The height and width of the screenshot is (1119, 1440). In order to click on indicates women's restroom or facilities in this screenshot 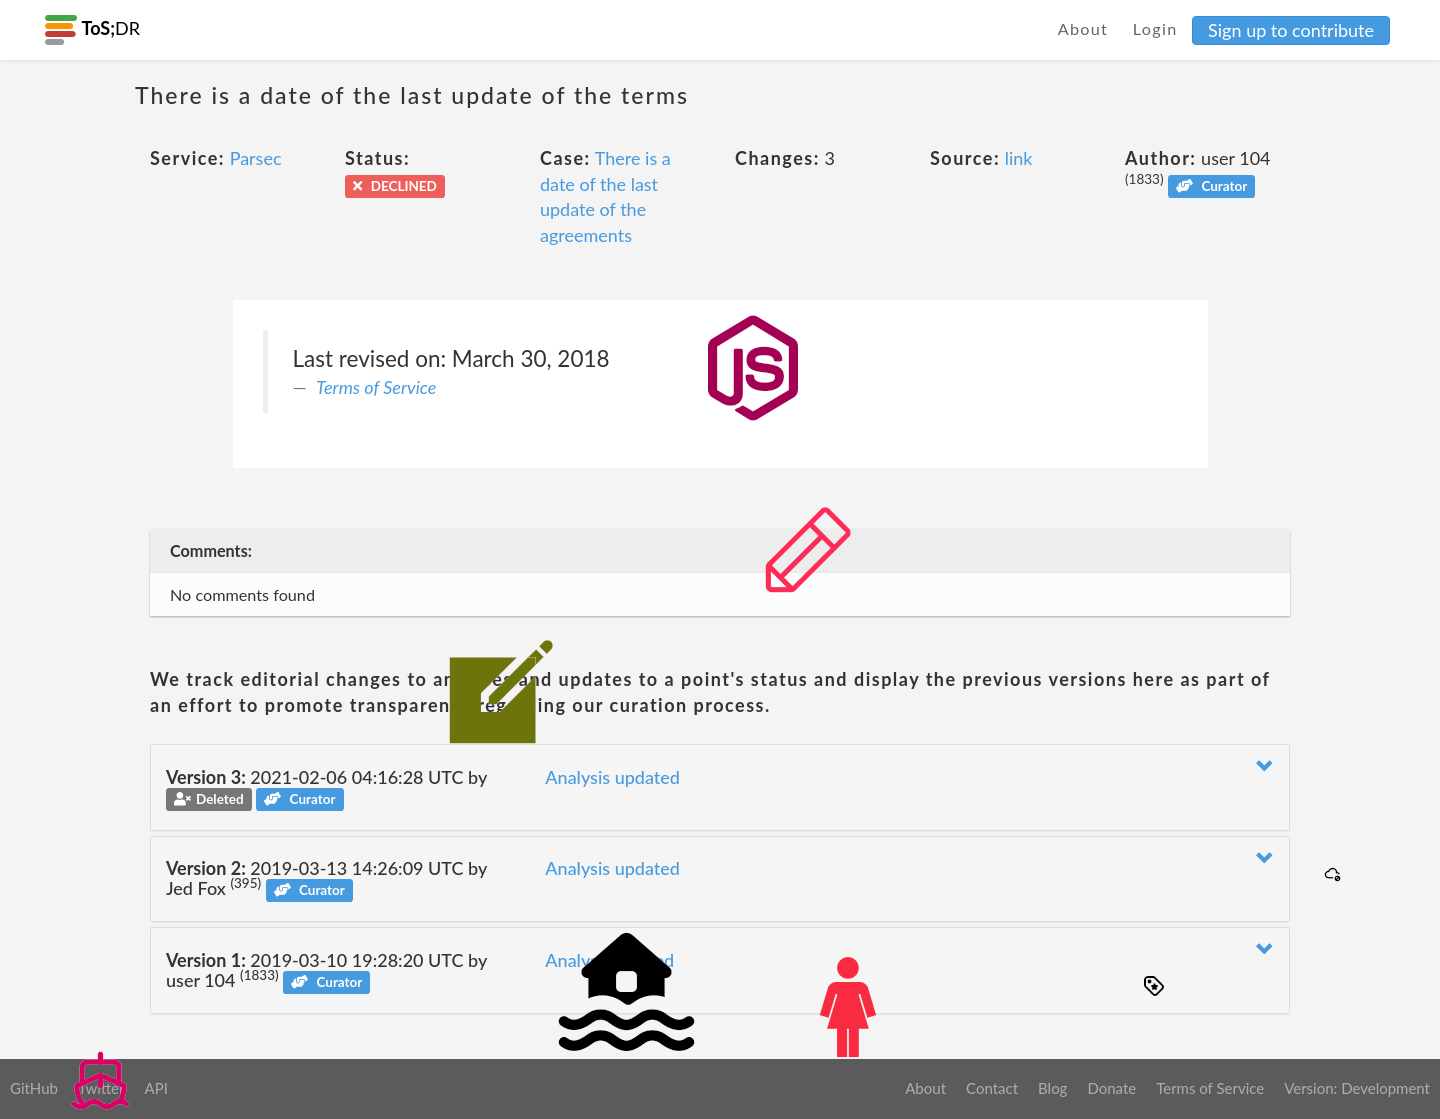, I will do `click(848, 1007)`.